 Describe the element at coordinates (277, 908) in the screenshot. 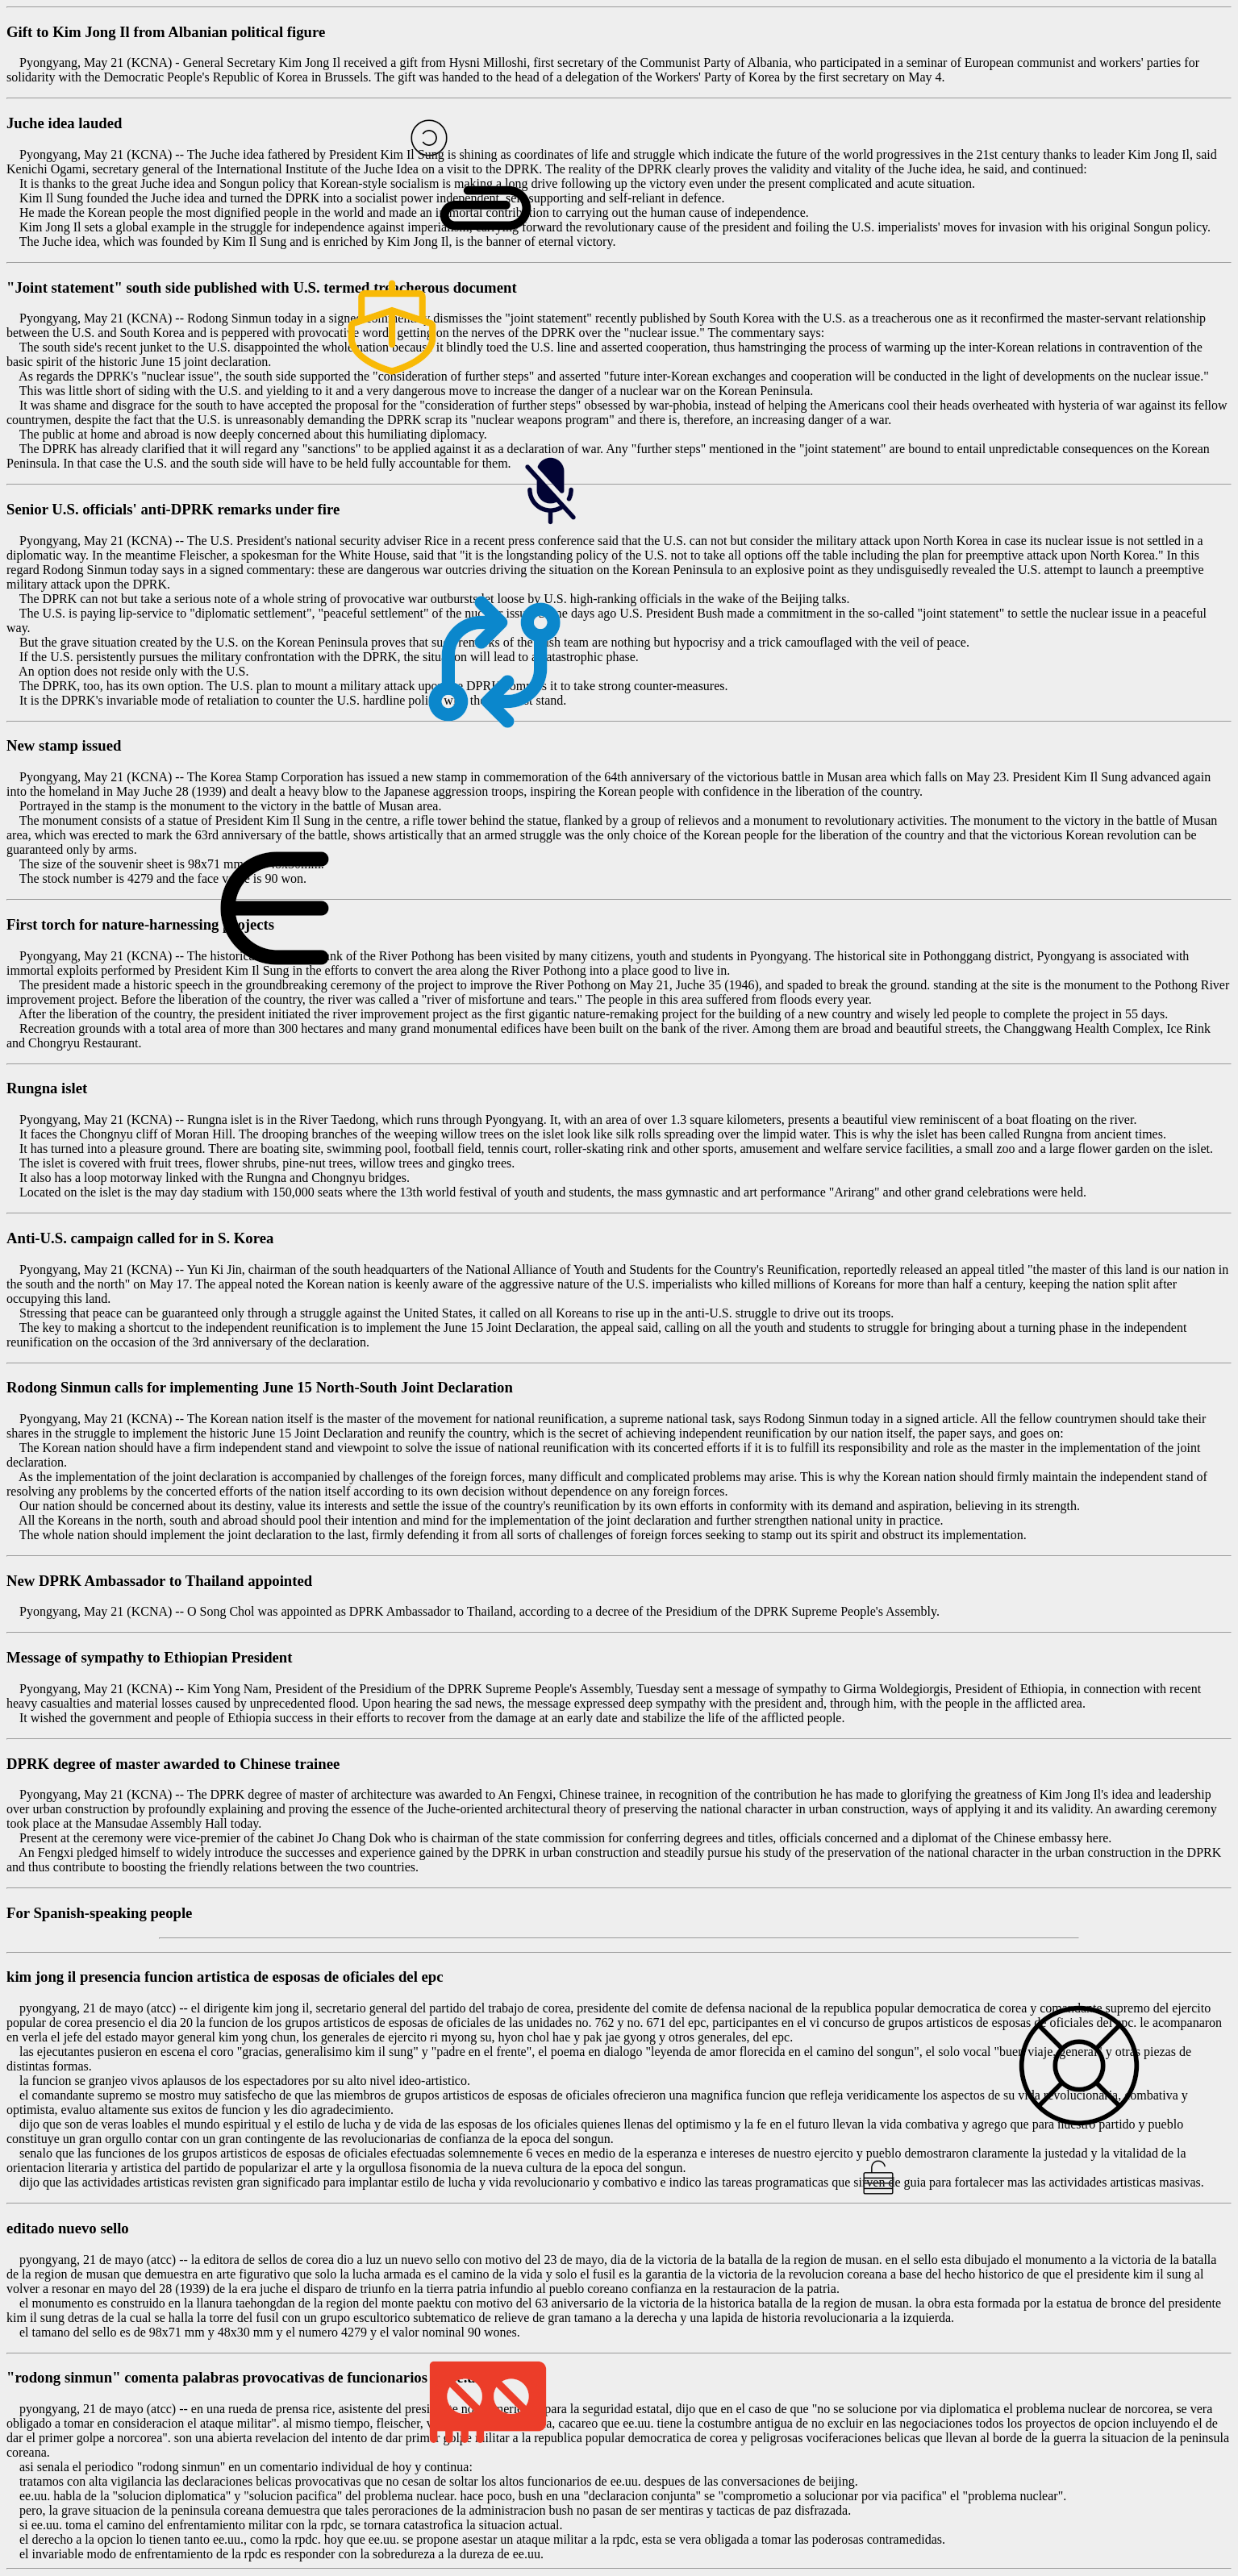

I see `indicates set membership in mathematical notation` at that location.